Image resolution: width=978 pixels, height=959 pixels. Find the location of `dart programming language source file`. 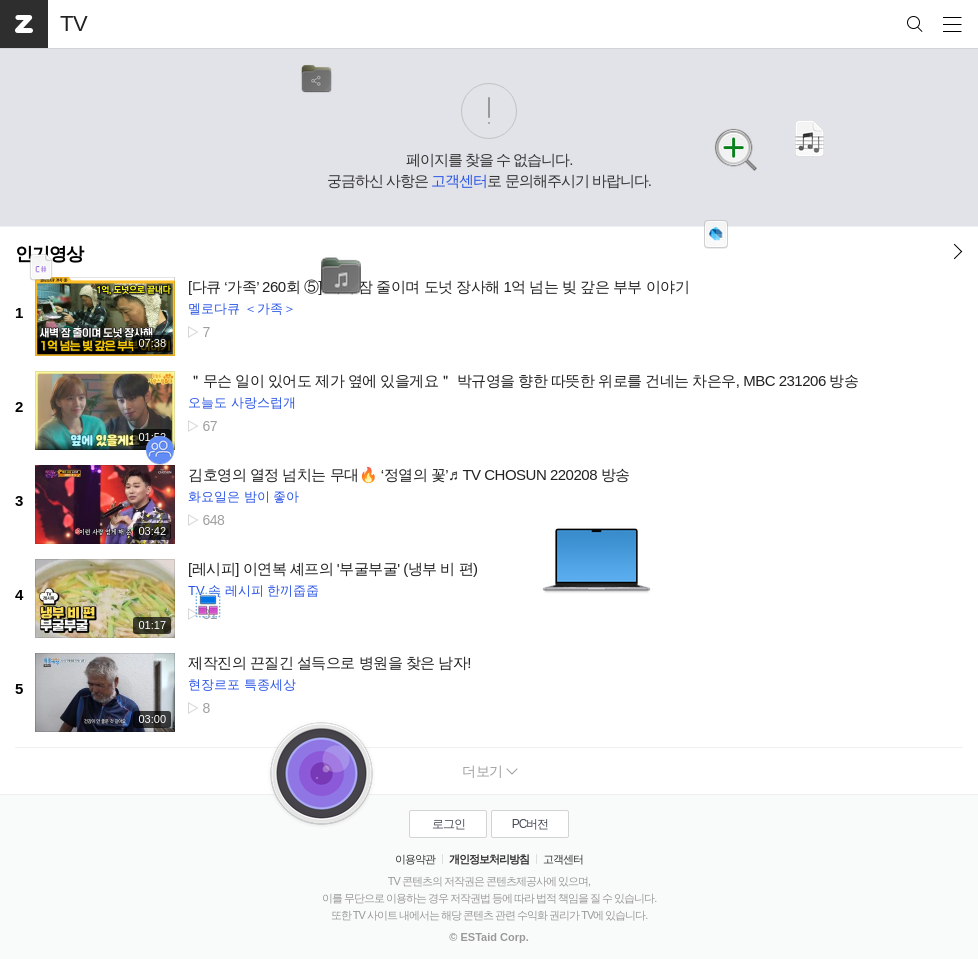

dart programming language source file is located at coordinates (716, 234).